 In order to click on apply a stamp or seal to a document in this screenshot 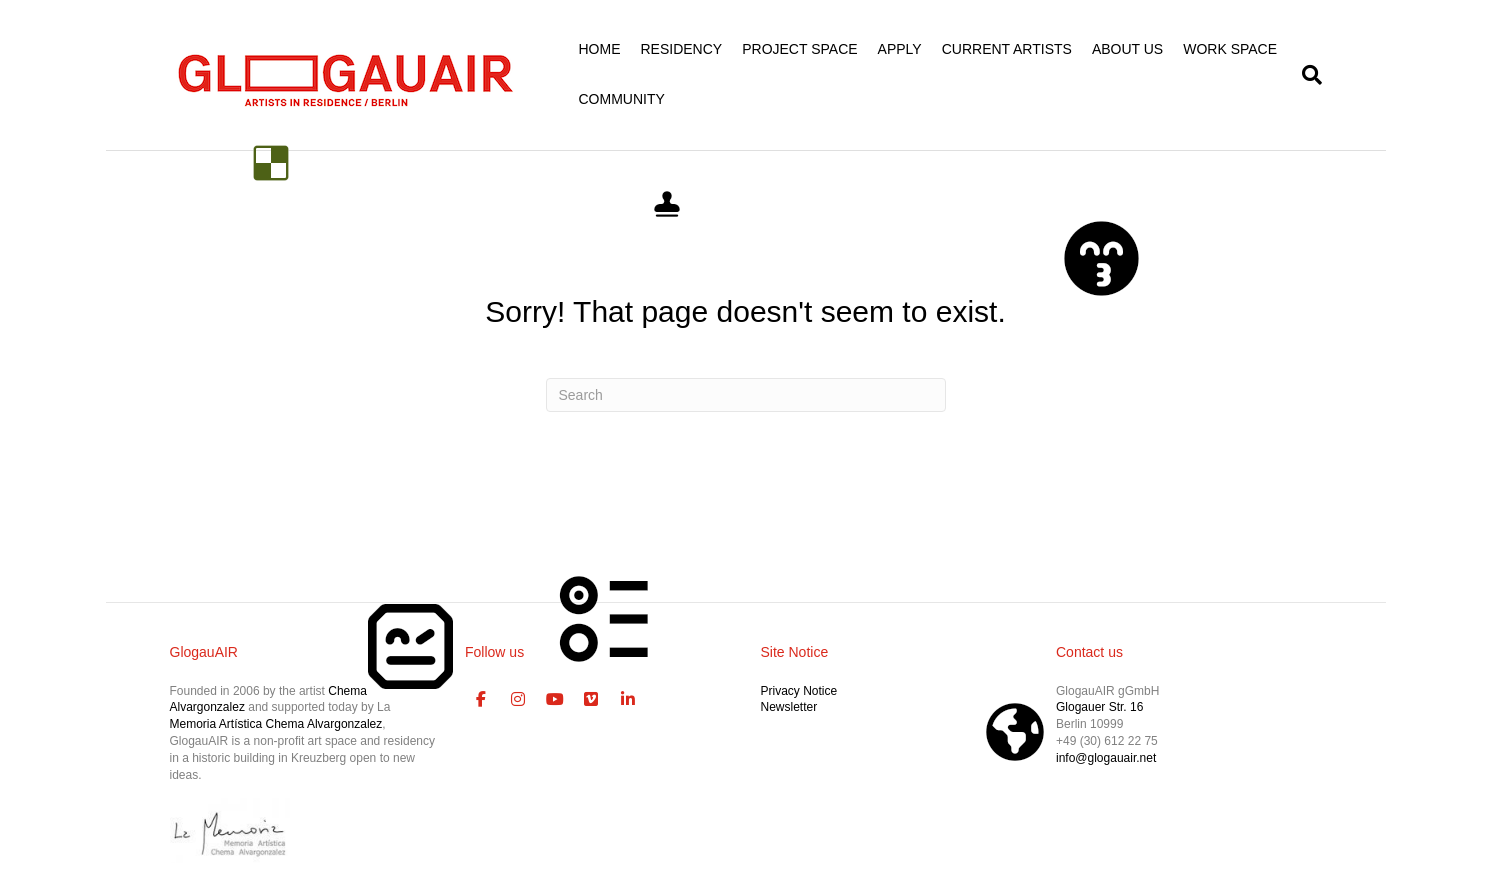, I will do `click(667, 204)`.